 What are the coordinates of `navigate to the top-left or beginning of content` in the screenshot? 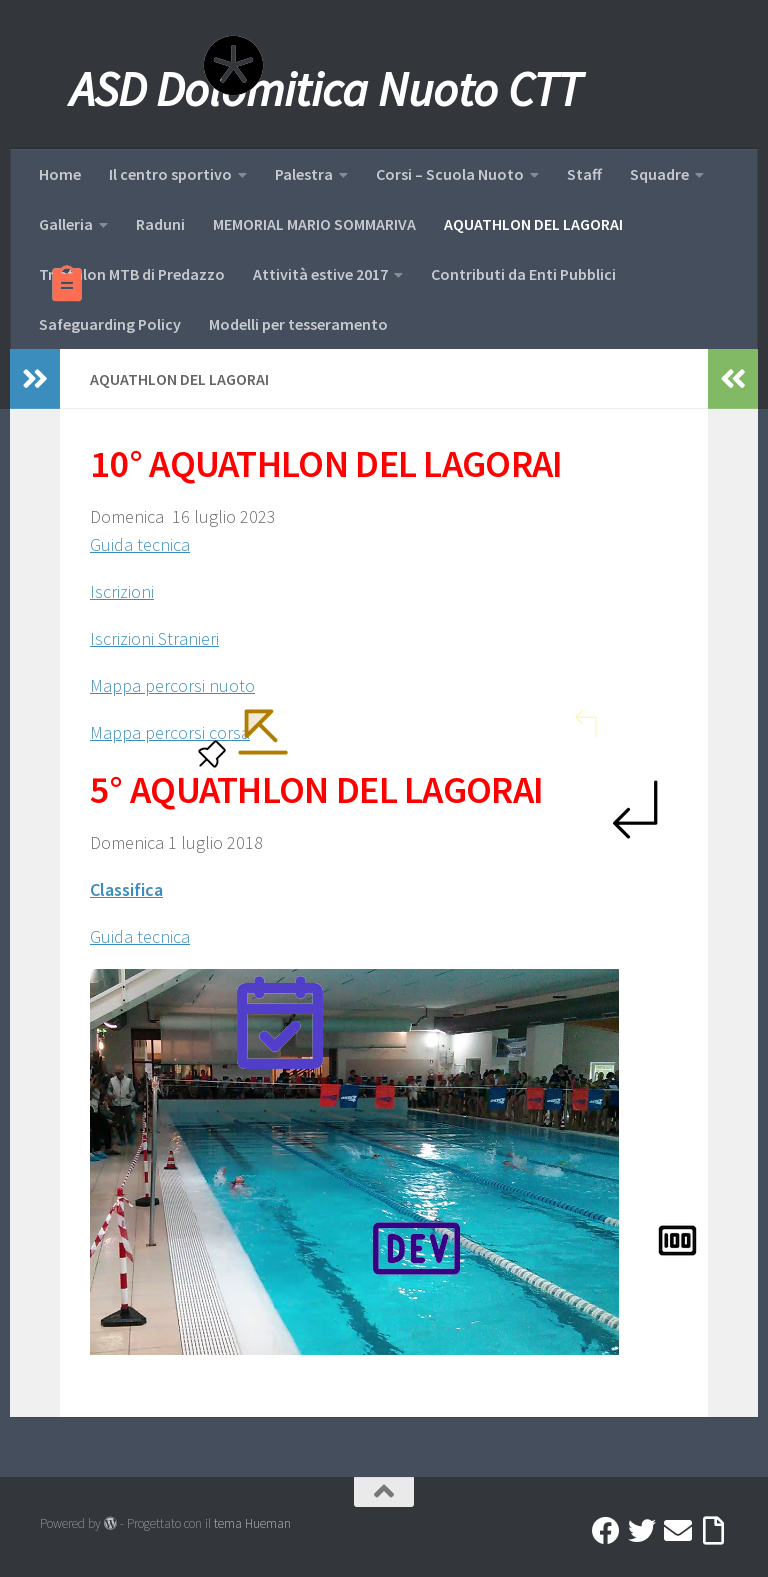 It's located at (261, 732).